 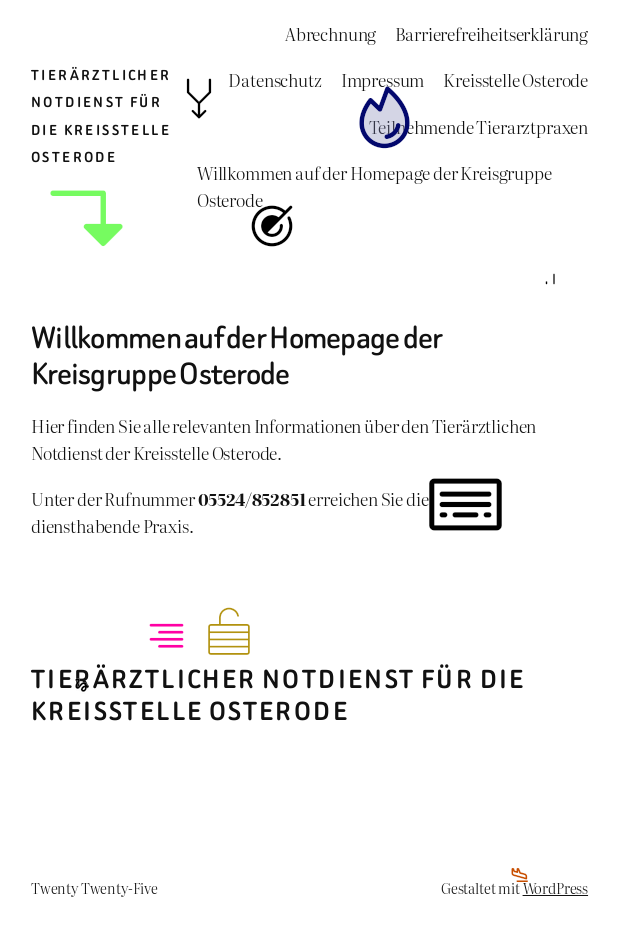 I want to click on indicates trending or hot content, so click(x=384, y=118).